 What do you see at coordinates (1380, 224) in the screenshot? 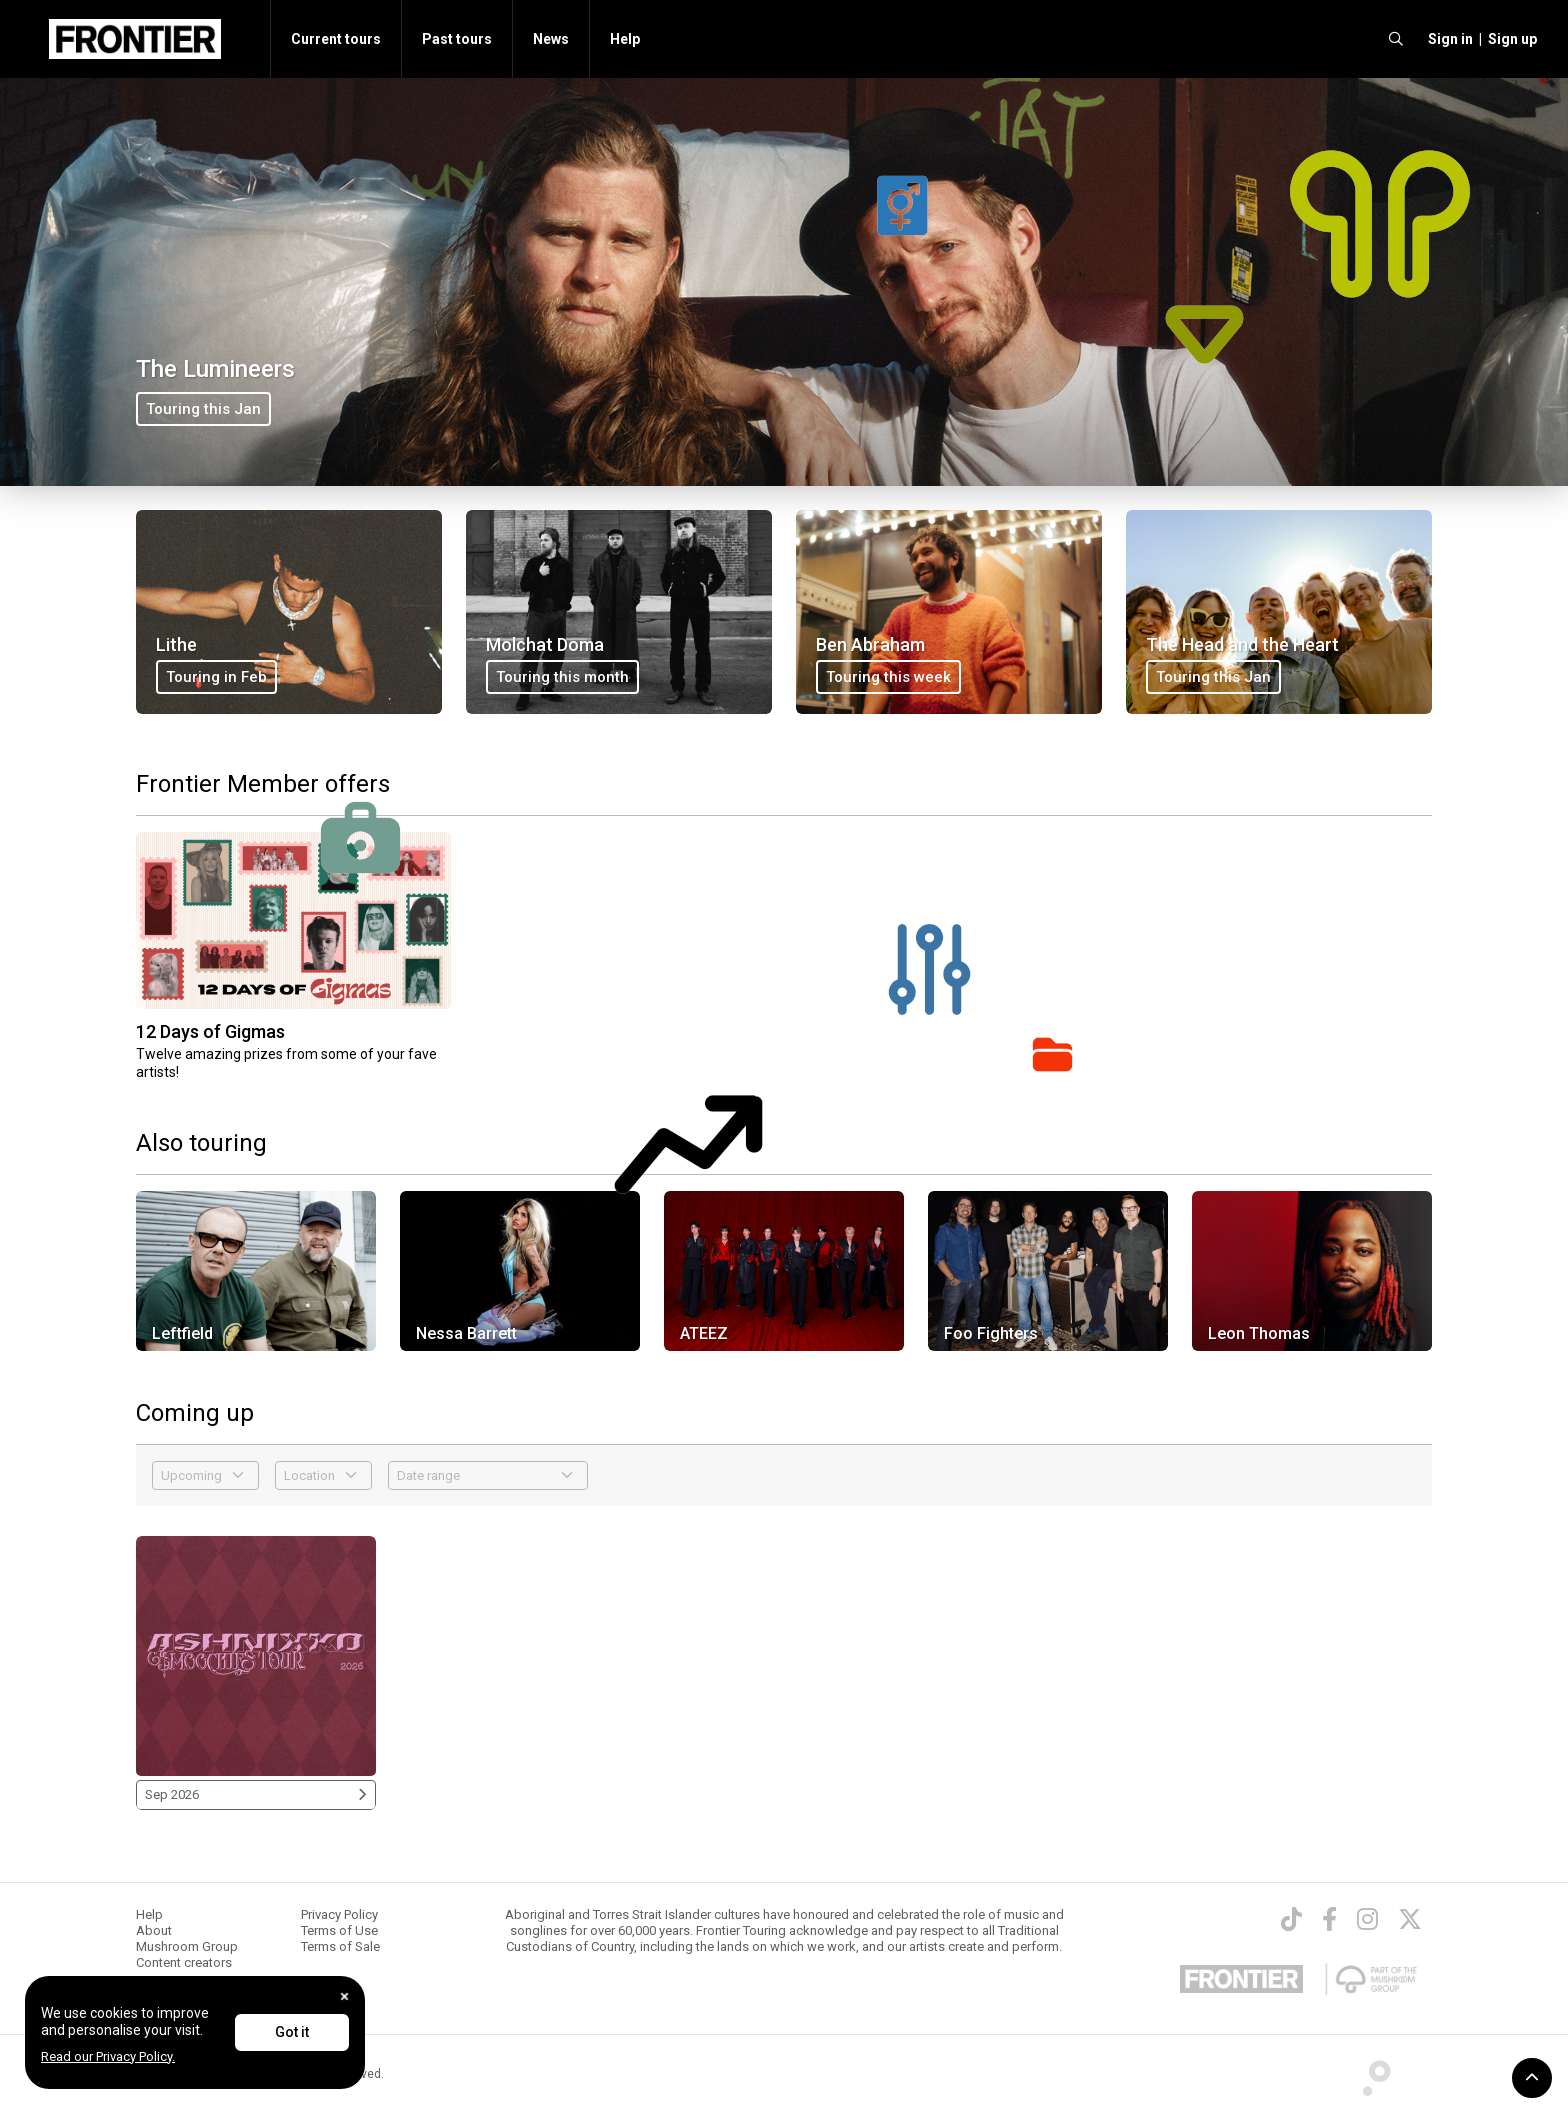
I see `connect to airpods or wireless earbuds` at bounding box center [1380, 224].